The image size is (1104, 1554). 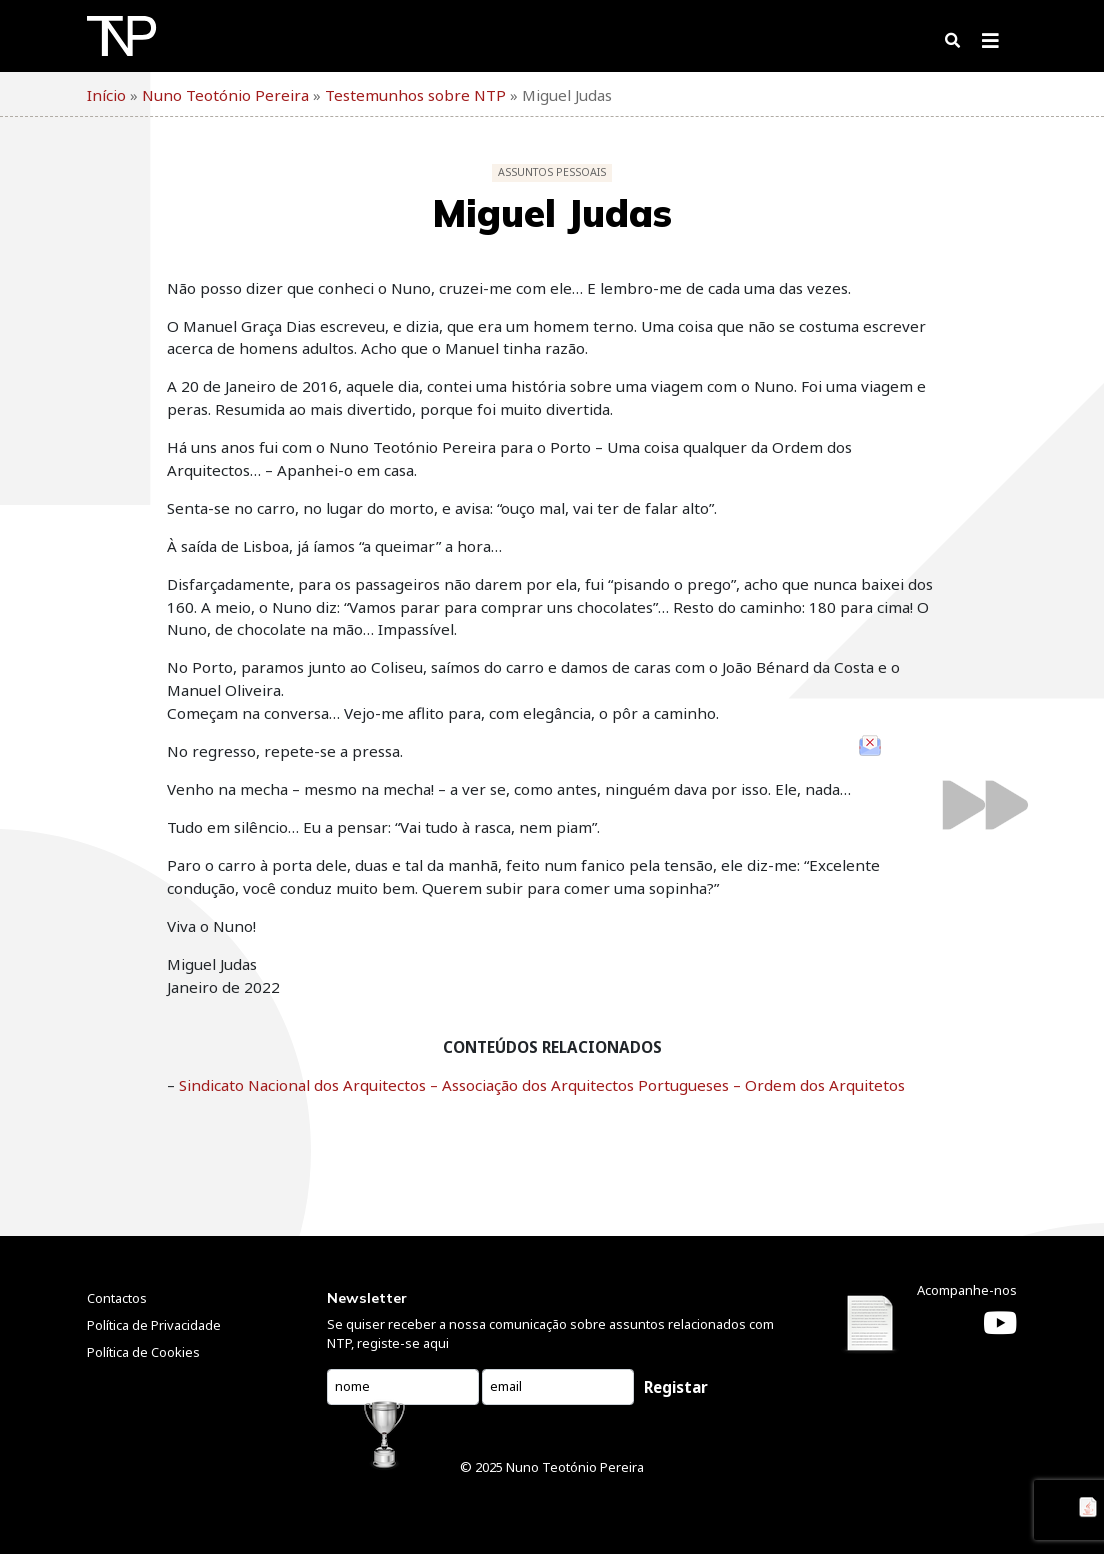 What do you see at coordinates (871, 1323) in the screenshot?
I see `a plain text file or document` at bounding box center [871, 1323].